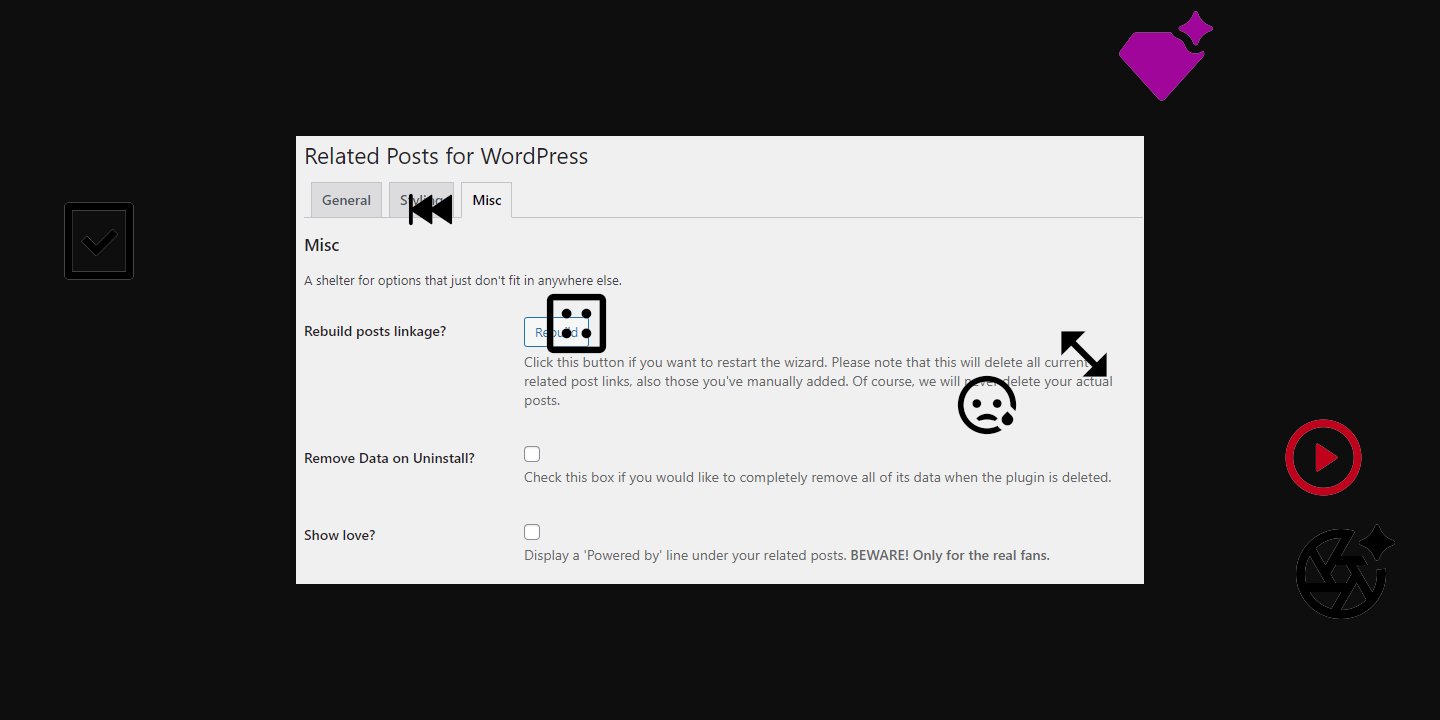  What do you see at coordinates (1341, 574) in the screenshot?
I see `access AI-powered camera features` at bounding box center [1341, 574].